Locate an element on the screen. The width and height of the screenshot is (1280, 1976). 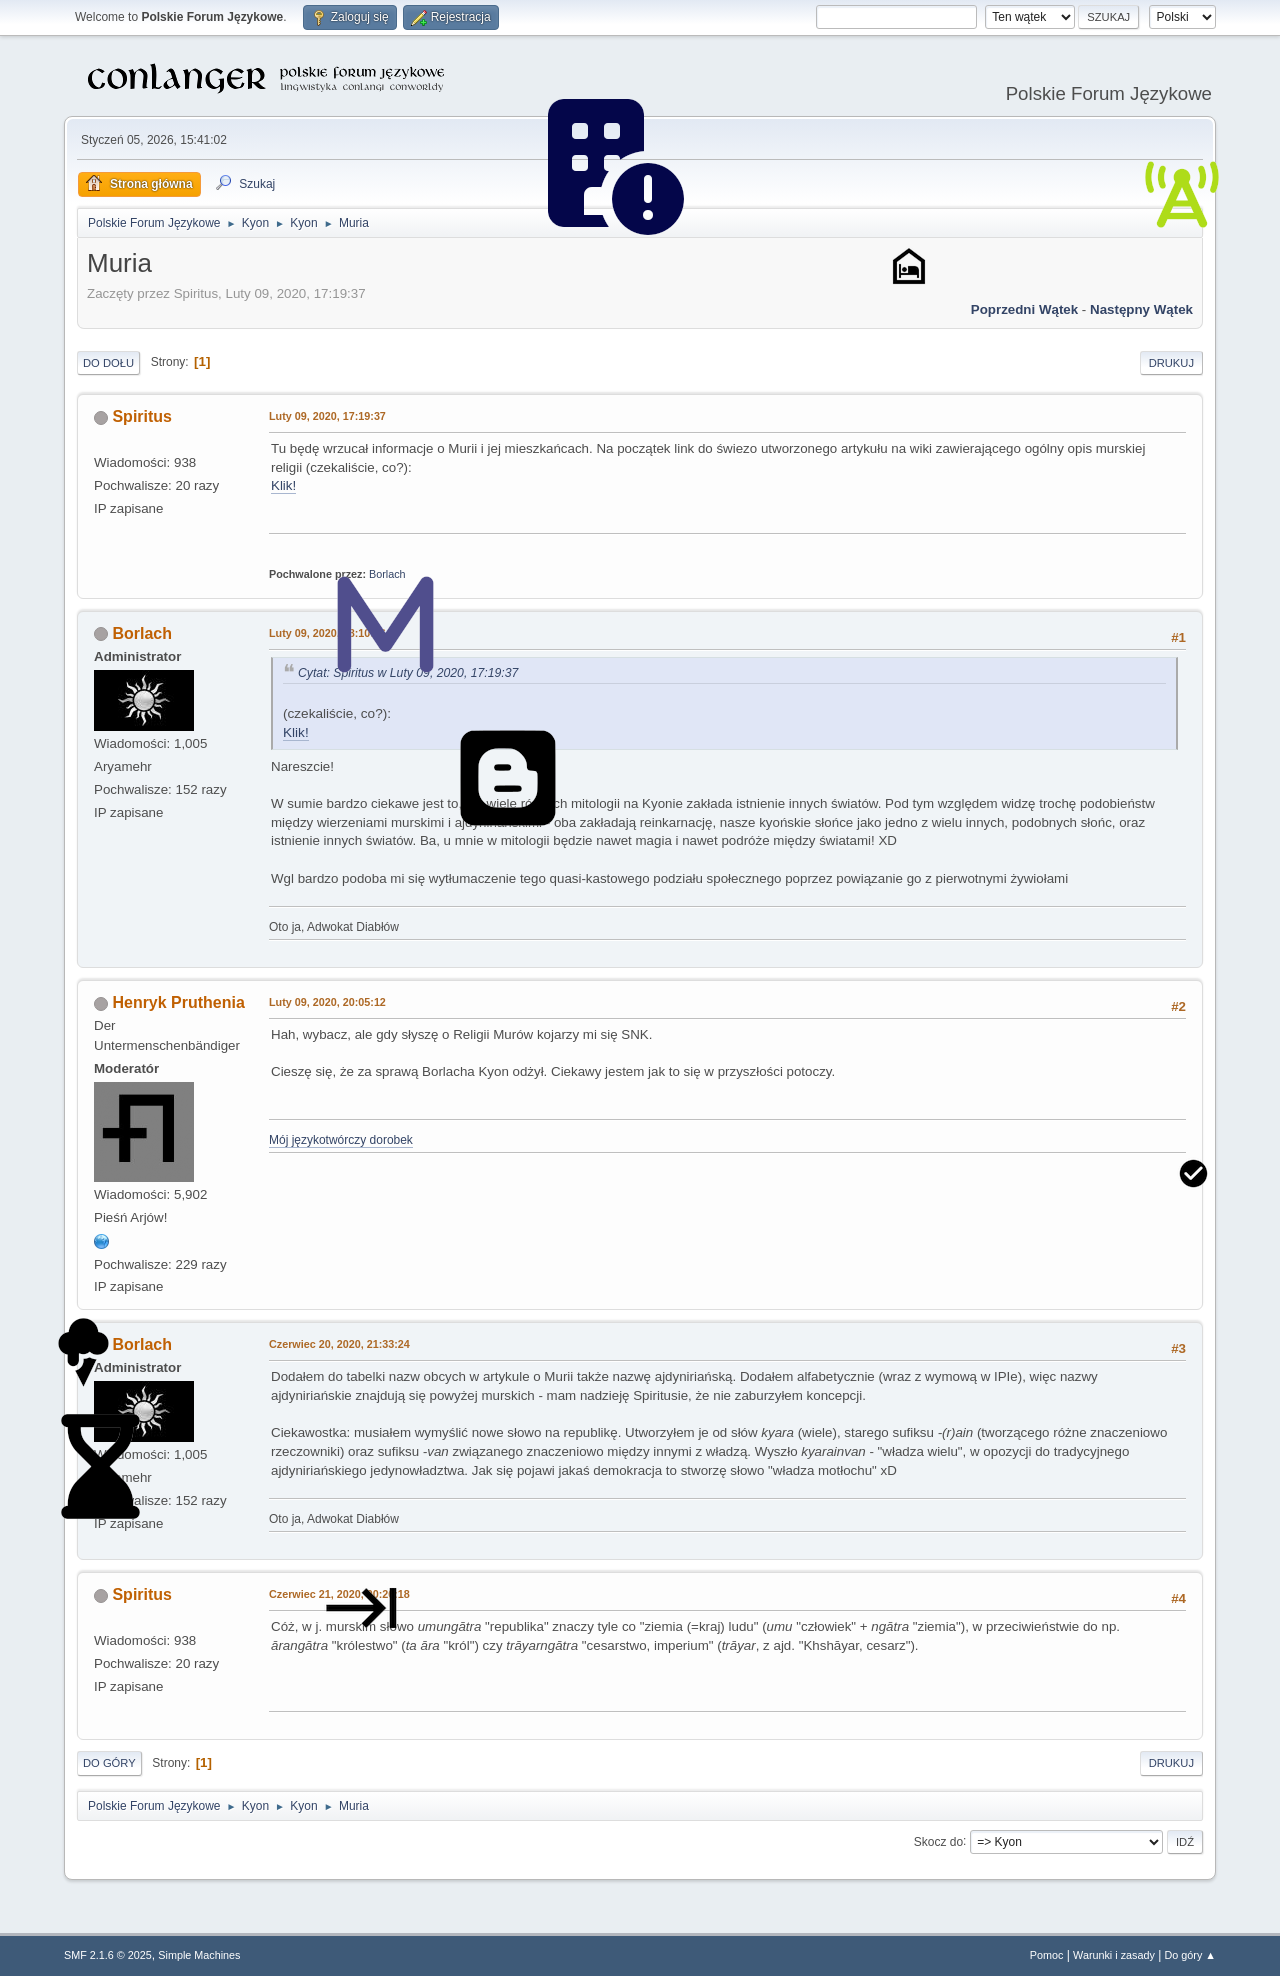
open the Blogger app is located at coordinates (508, 778).